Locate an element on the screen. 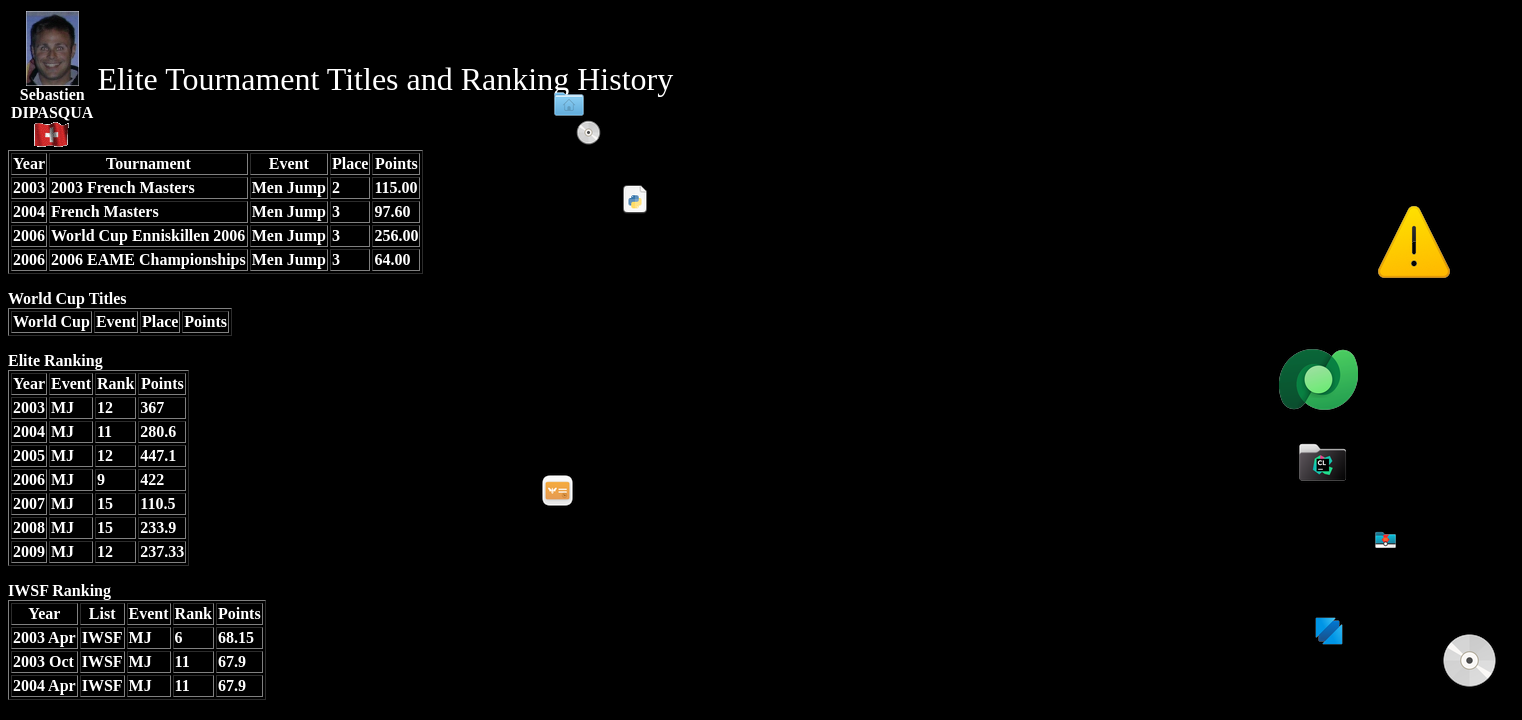  open internal company application is located at coordinates (1329, 631).